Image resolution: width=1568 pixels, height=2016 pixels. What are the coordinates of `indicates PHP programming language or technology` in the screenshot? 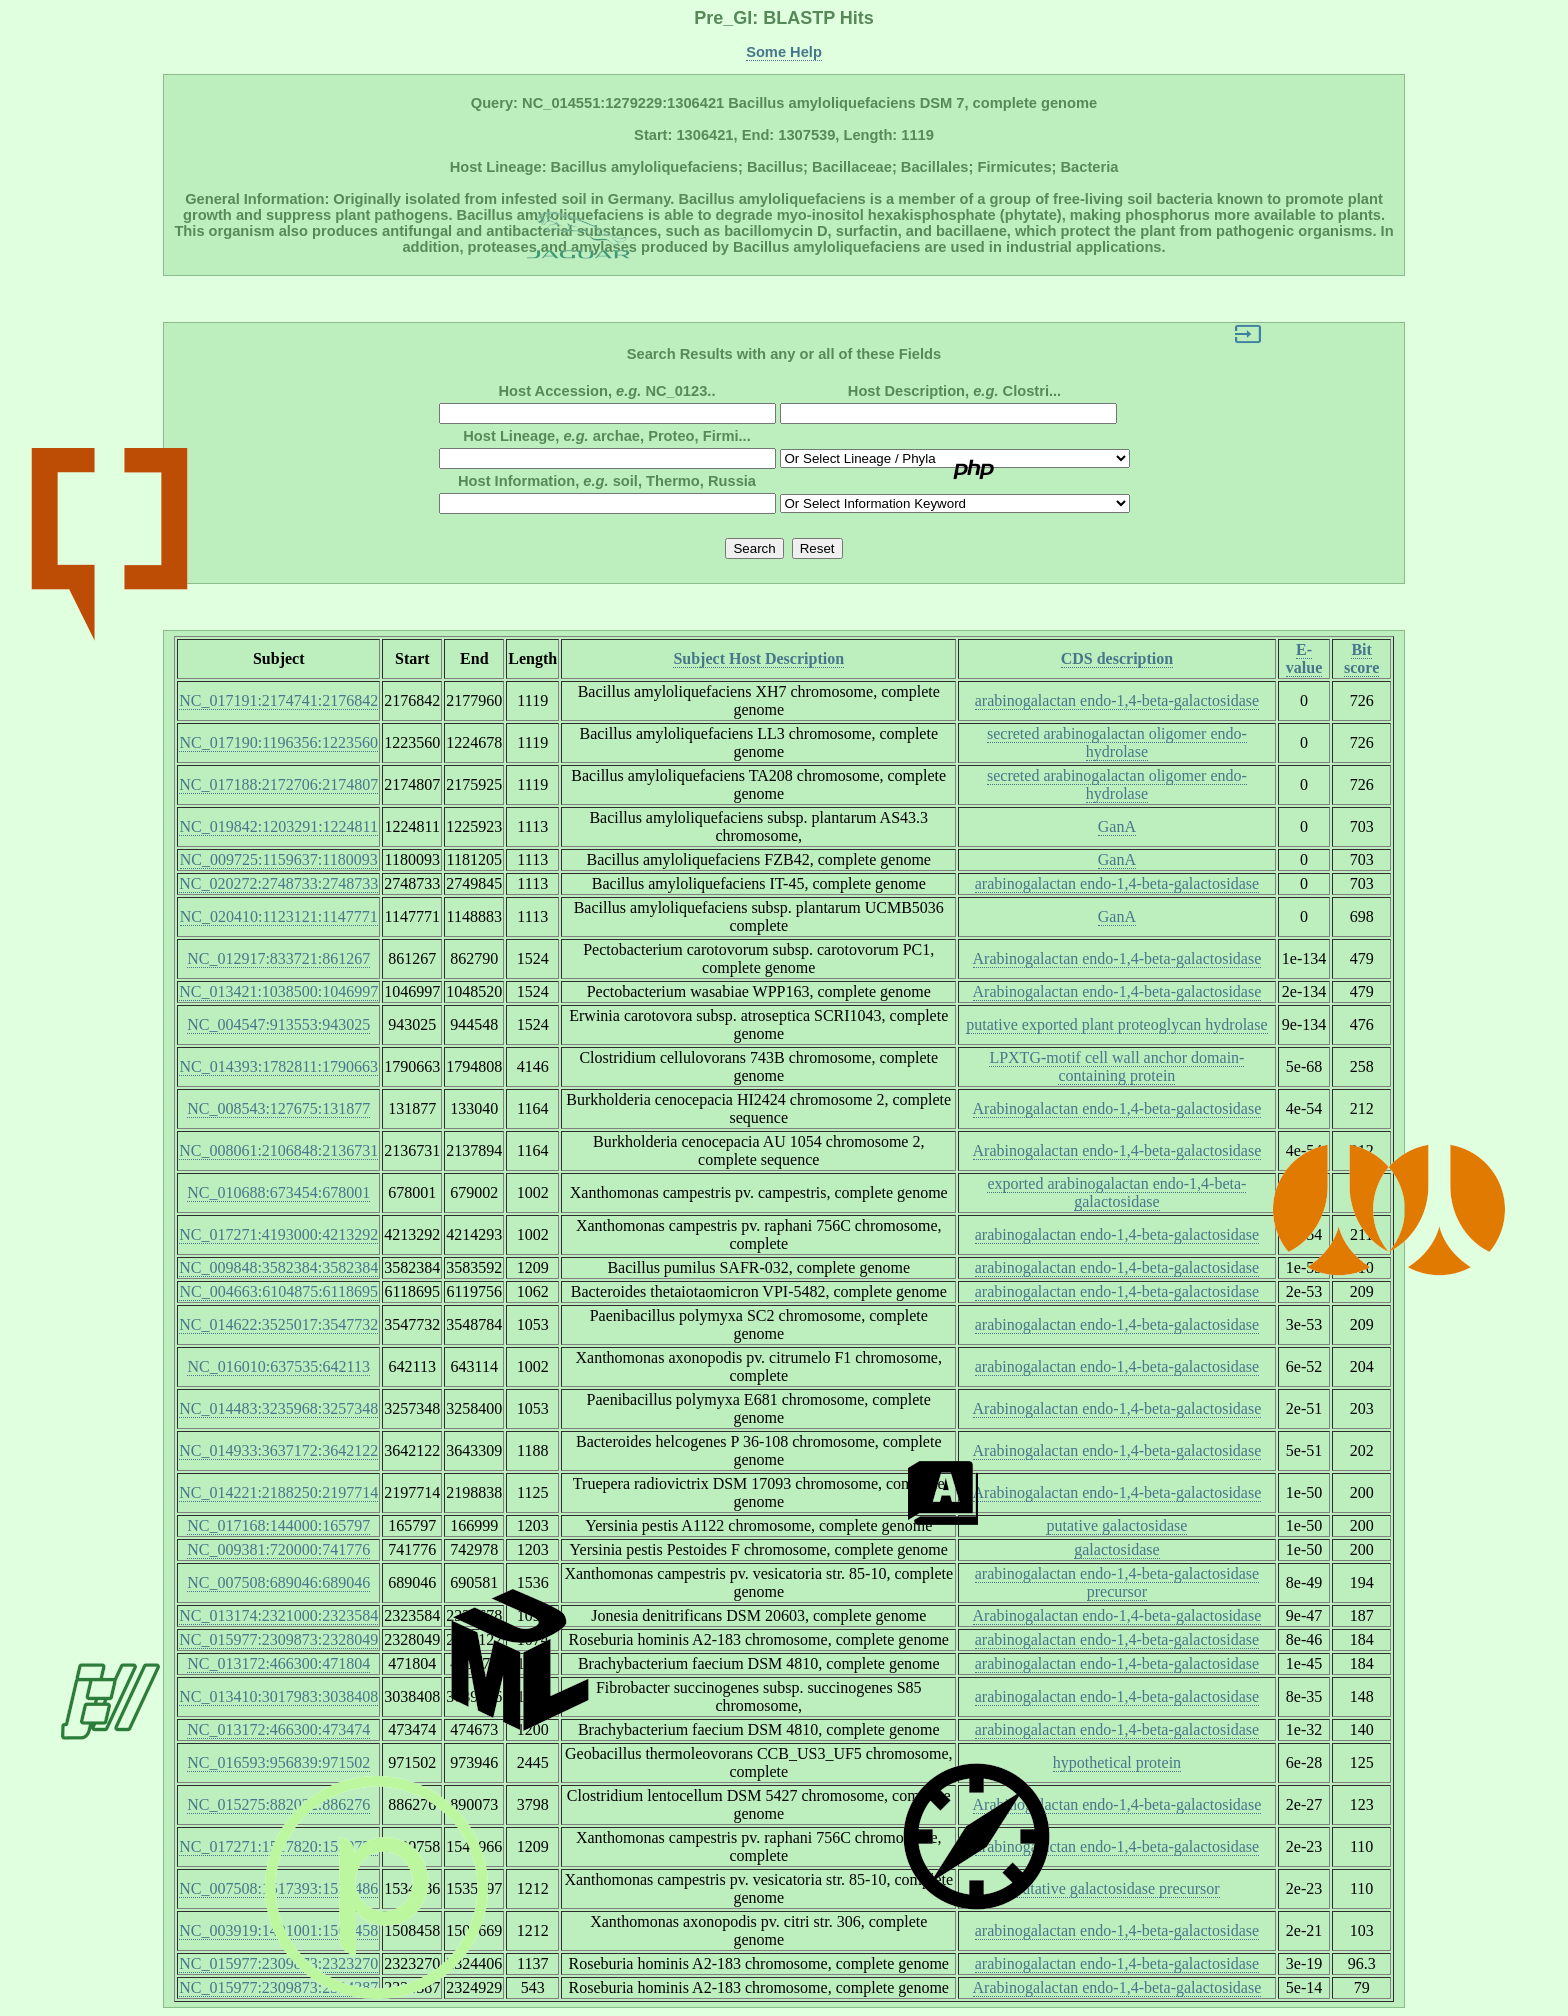 It's located at (973, 470).